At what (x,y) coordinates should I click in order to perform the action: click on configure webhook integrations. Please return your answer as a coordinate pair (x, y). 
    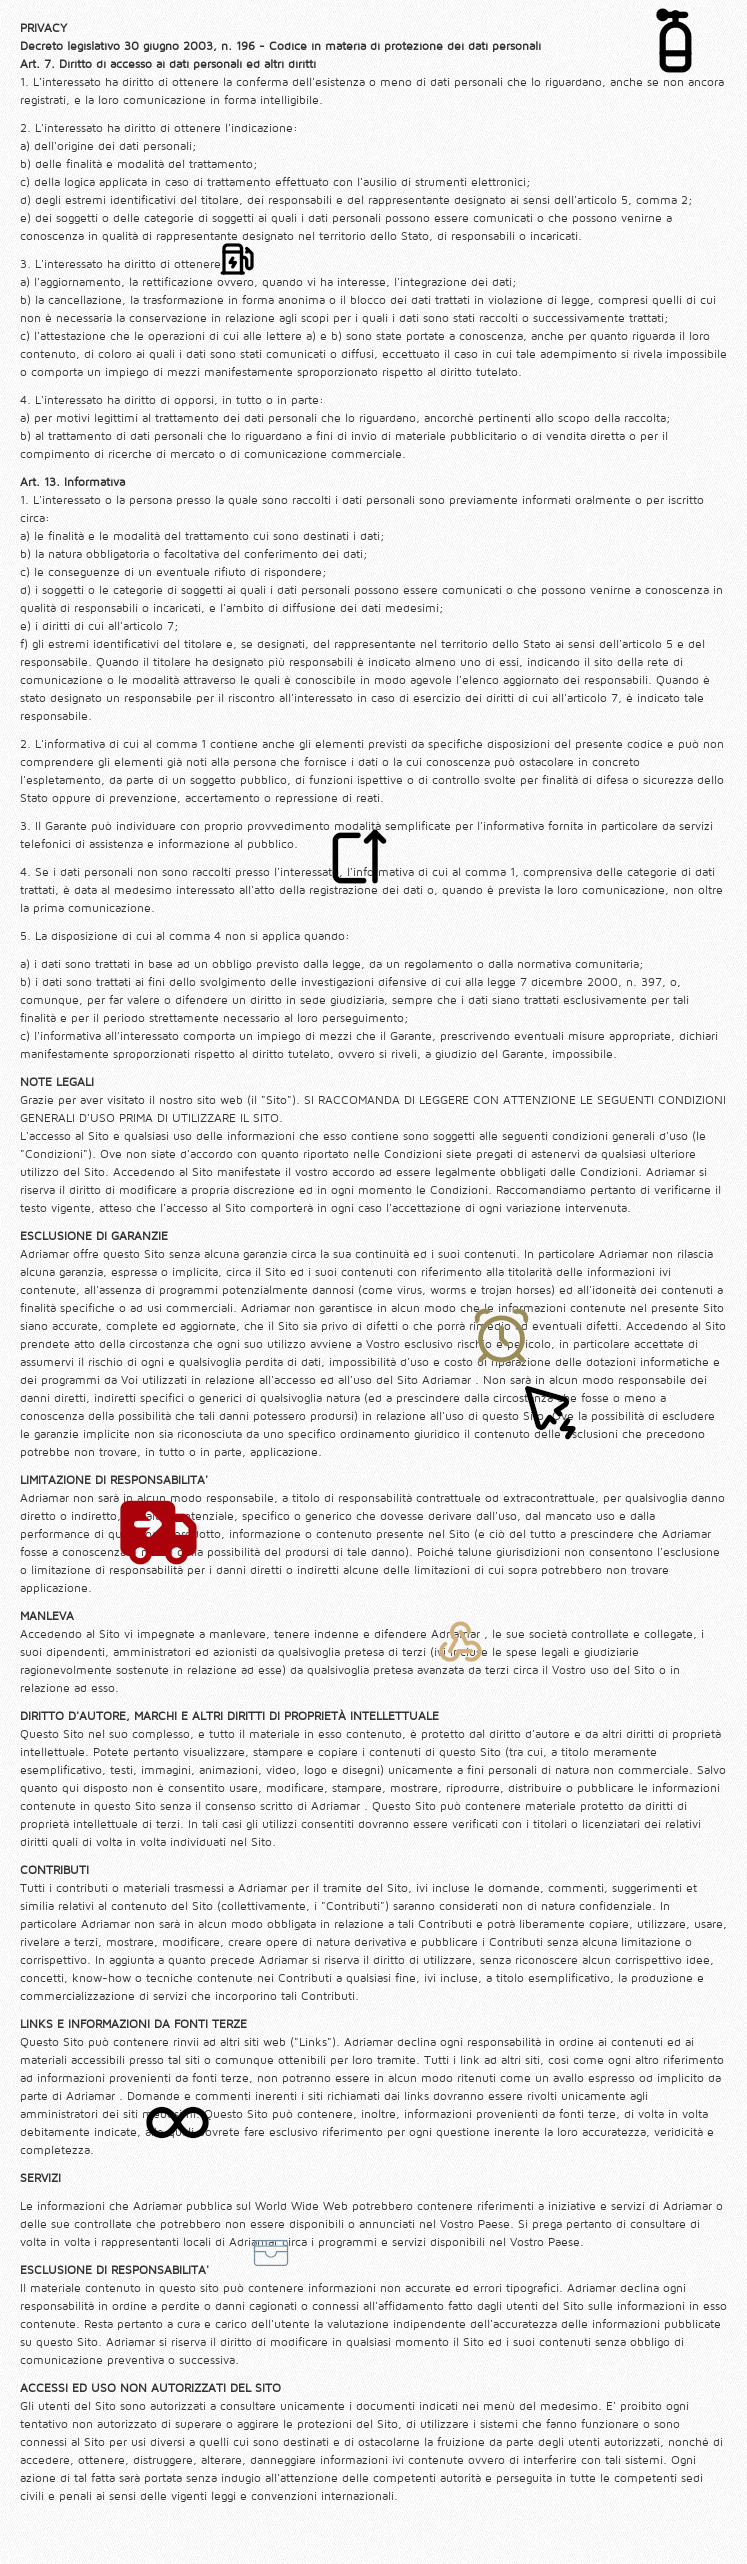
    Looking at the image, I should click on (460, 1640).